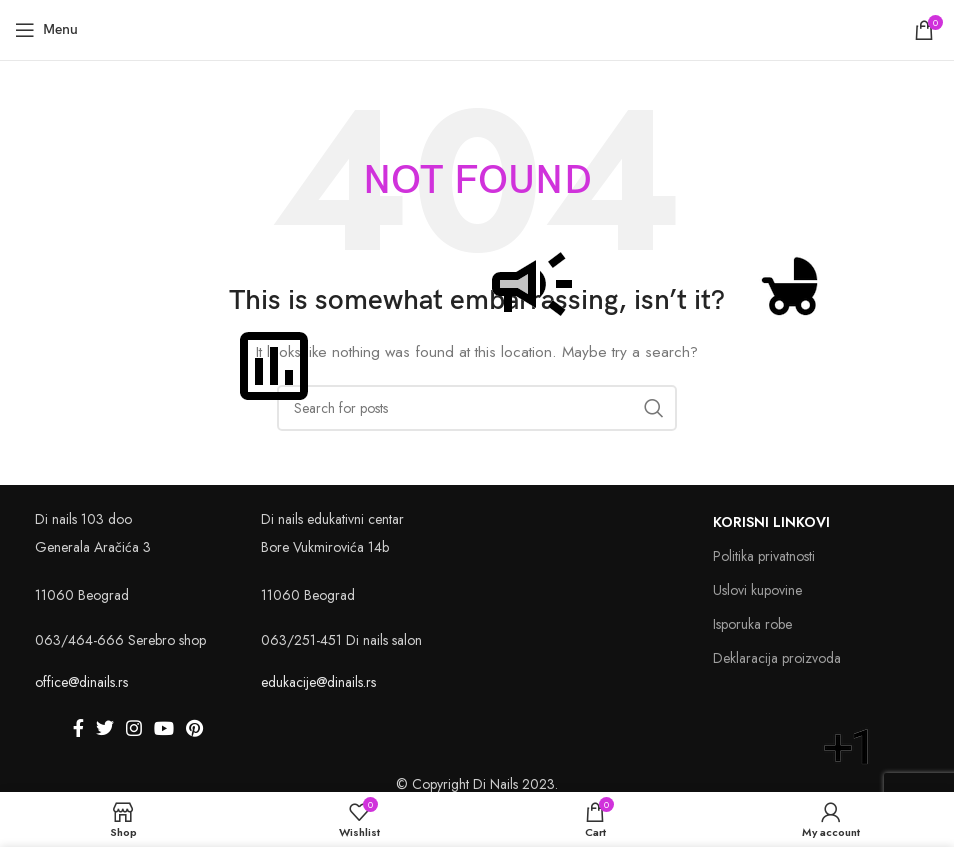 This screenshot has width=954, height=847. Describe the element at coordinates (274, 366) in the screenshot. I see `view analytics and reports` at that location.